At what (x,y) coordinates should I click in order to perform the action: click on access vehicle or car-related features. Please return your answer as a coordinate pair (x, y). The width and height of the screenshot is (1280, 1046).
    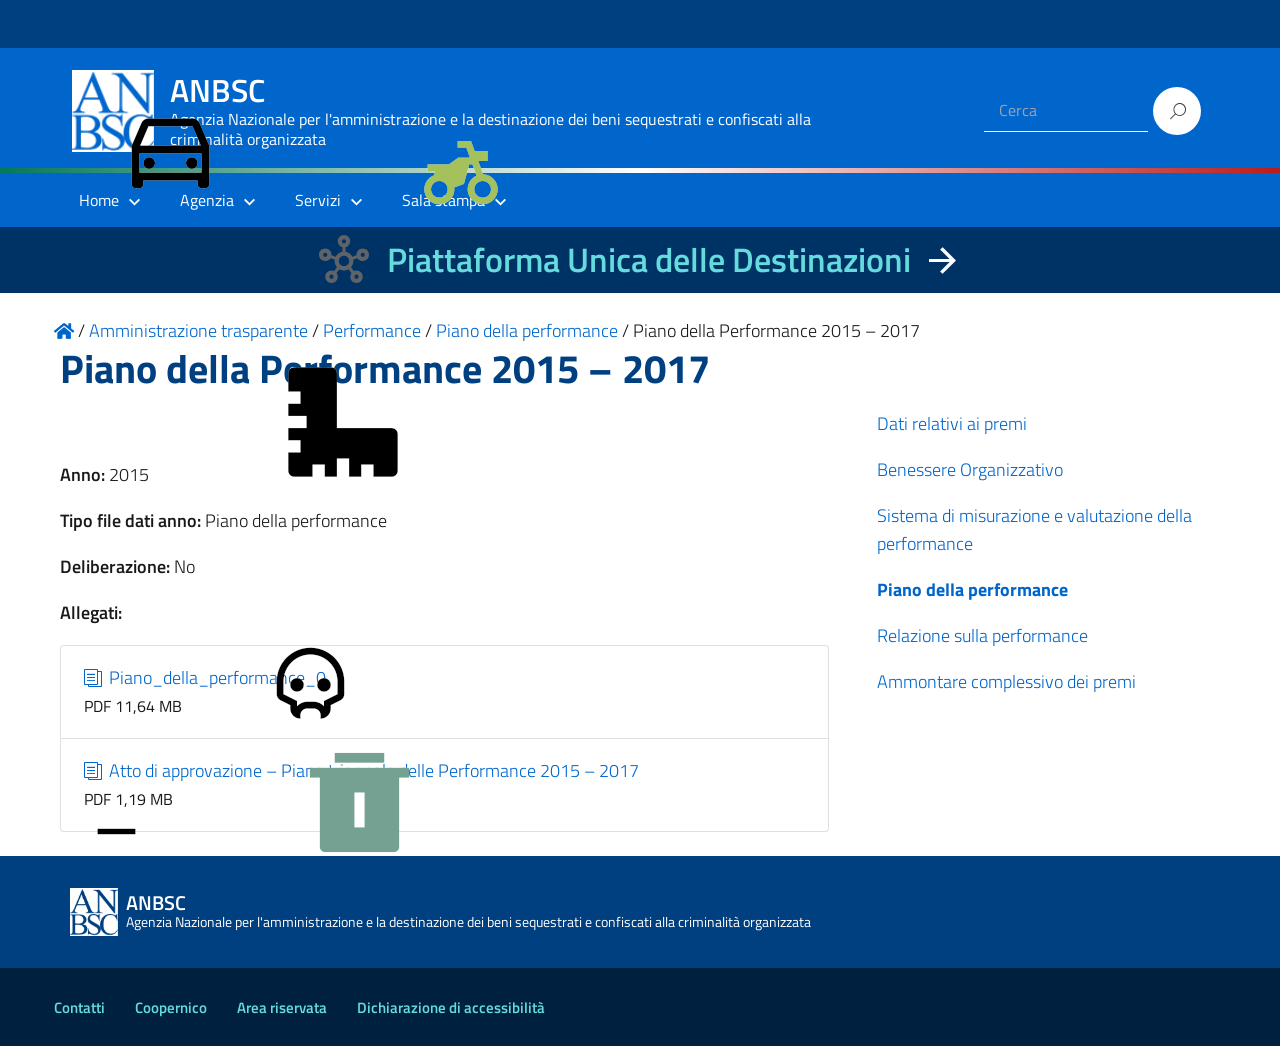
    Looking at the image, I should click on (170, 149).